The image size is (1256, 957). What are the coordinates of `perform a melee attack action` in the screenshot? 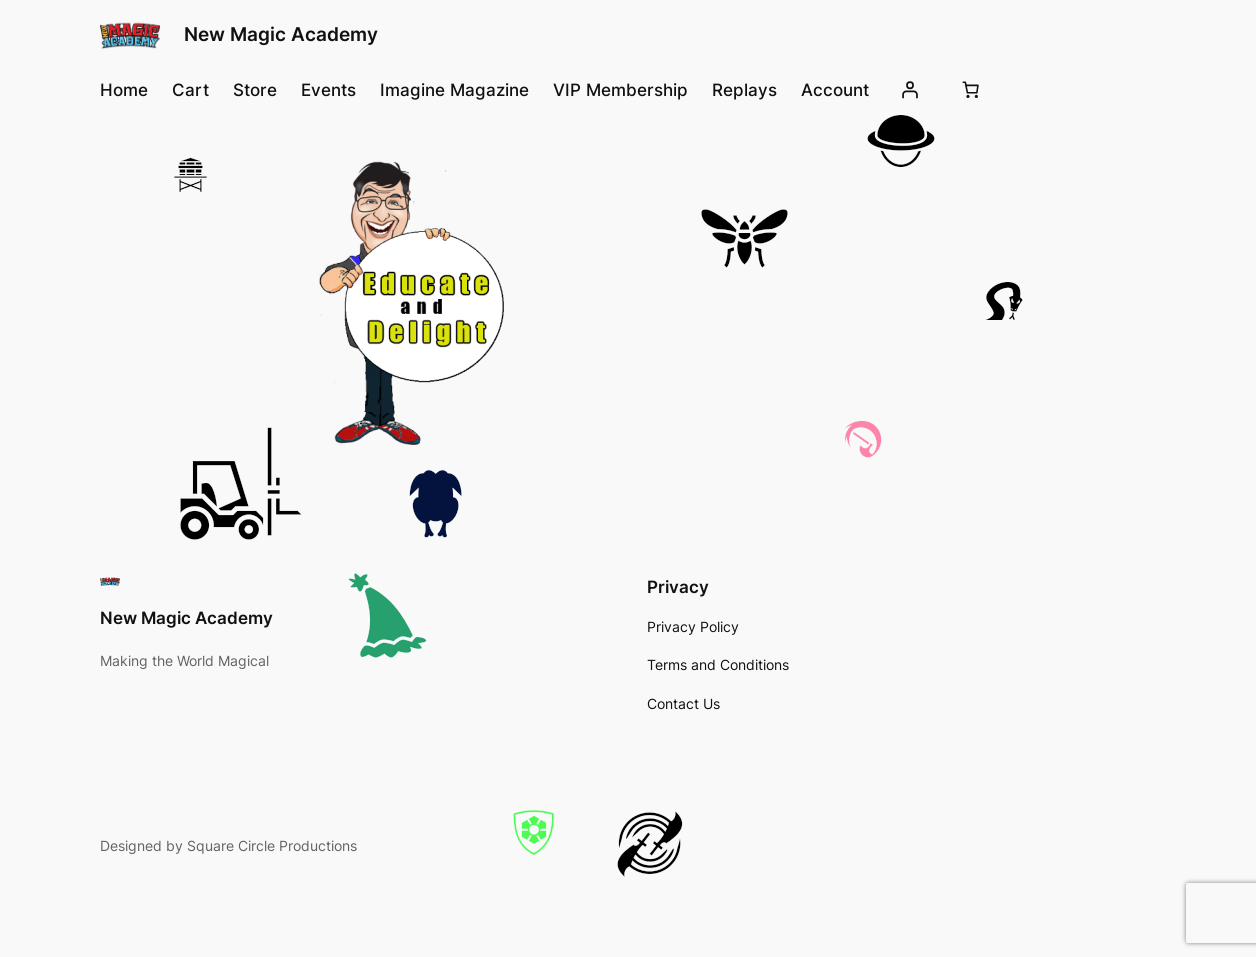 It's located at (863, 439).